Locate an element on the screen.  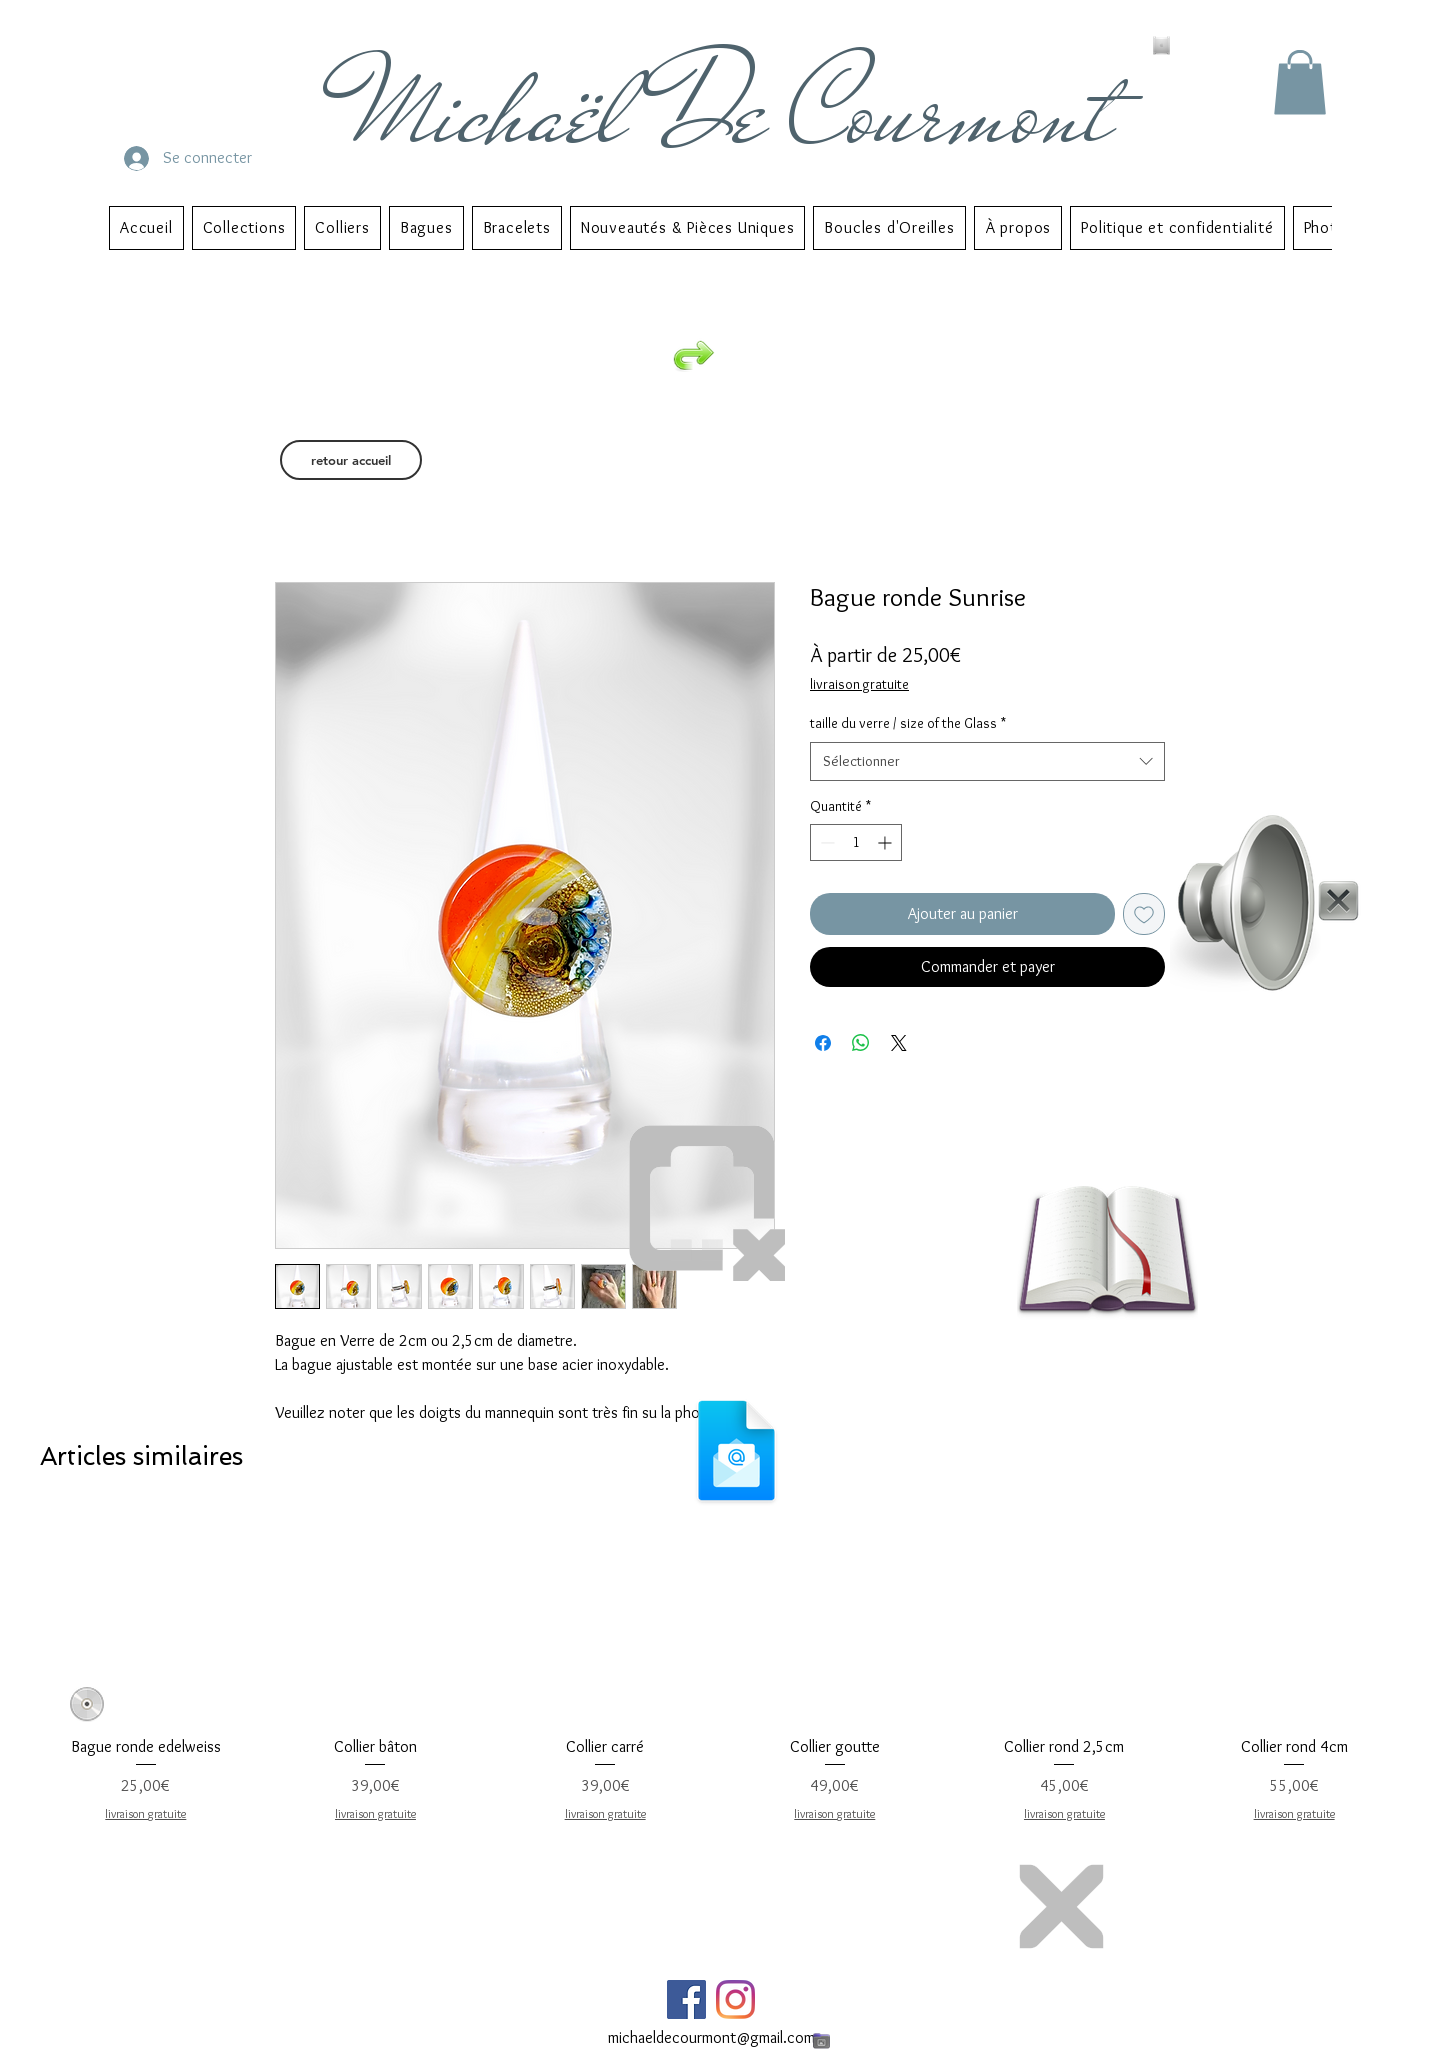
indicates mac pro desktop computer in system settings is located at coordinates (1161, 45).